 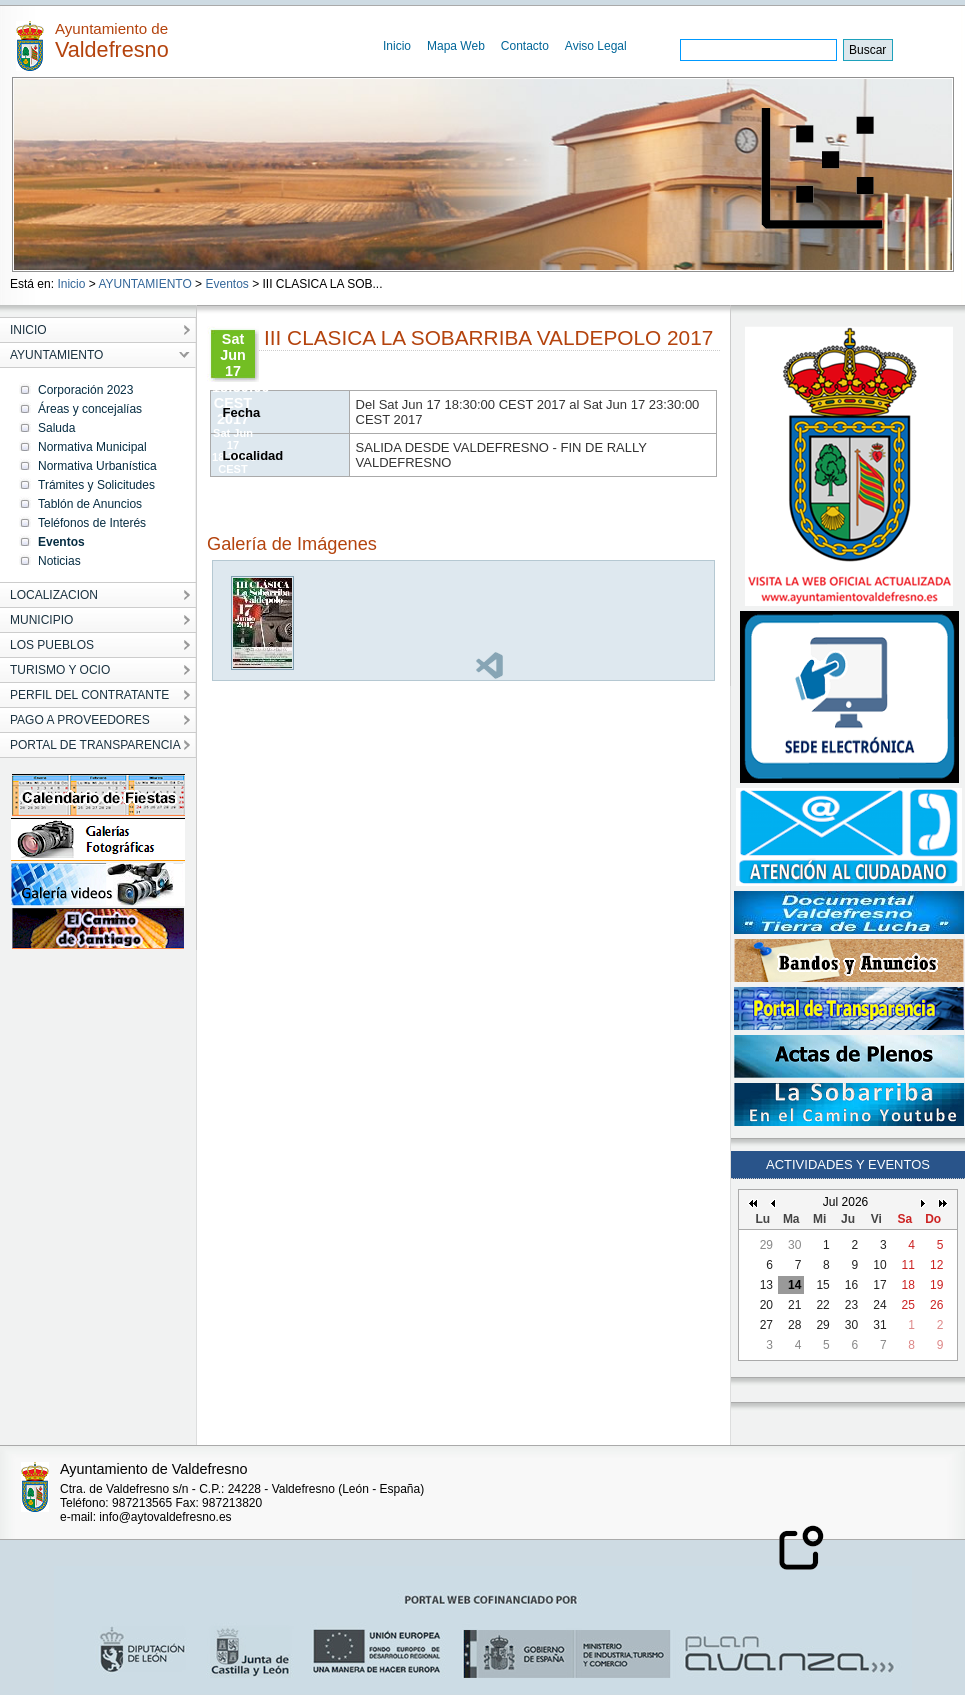 What do you see at coordinates (822, 177) in the screenshot?
I see `view scatter plot visualization` at bounding box center [822, 177].